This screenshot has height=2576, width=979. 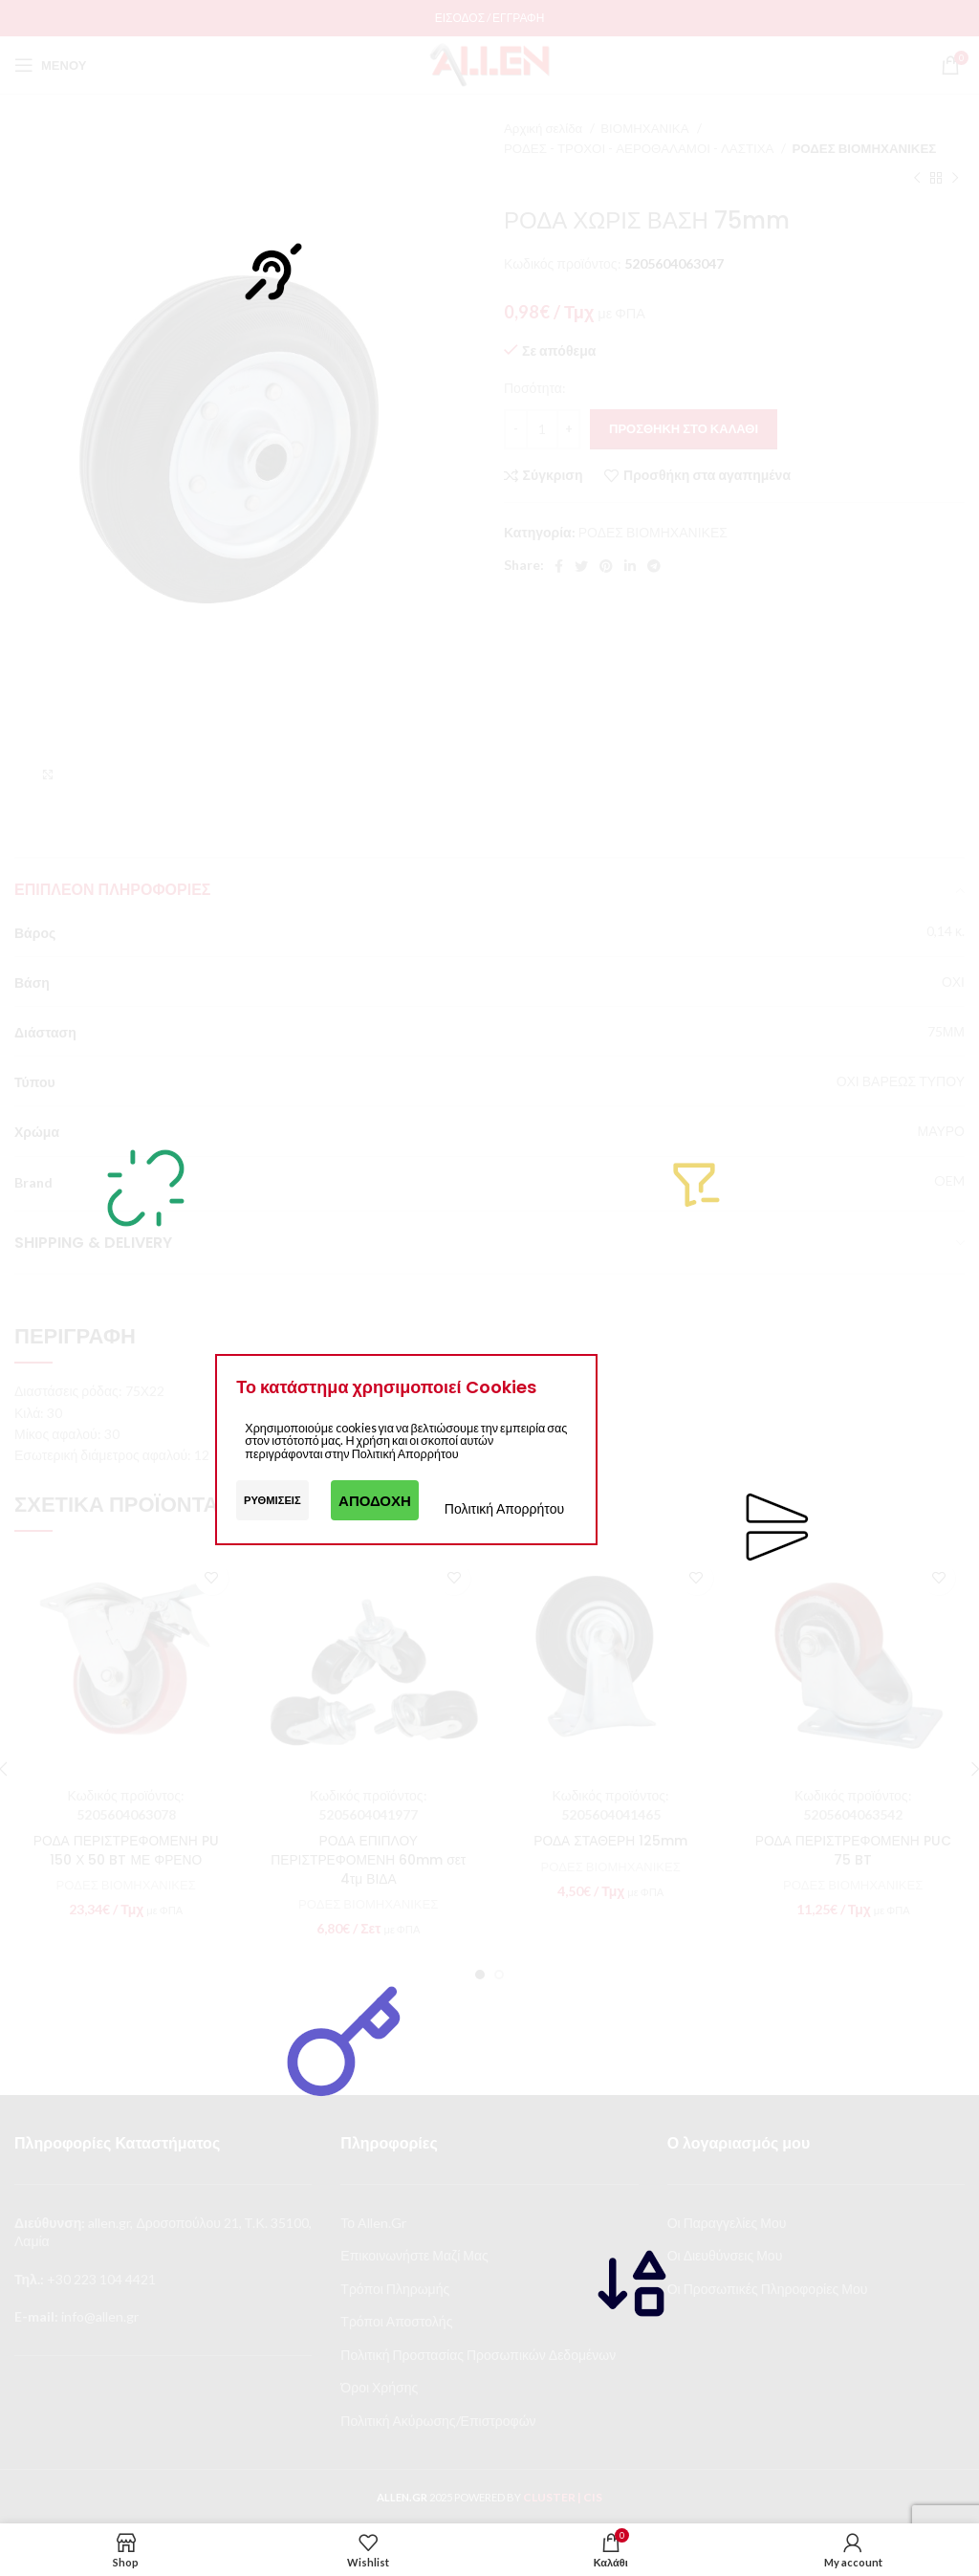 I want to click on access security or password settings, so click(x=344, y=2043).